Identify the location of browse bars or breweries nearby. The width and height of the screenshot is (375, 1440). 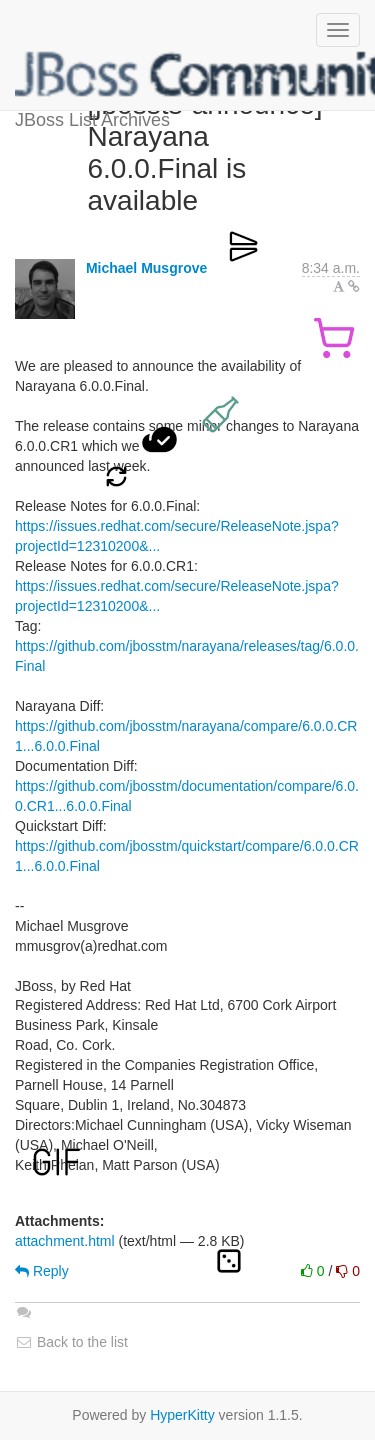
(220, 415).